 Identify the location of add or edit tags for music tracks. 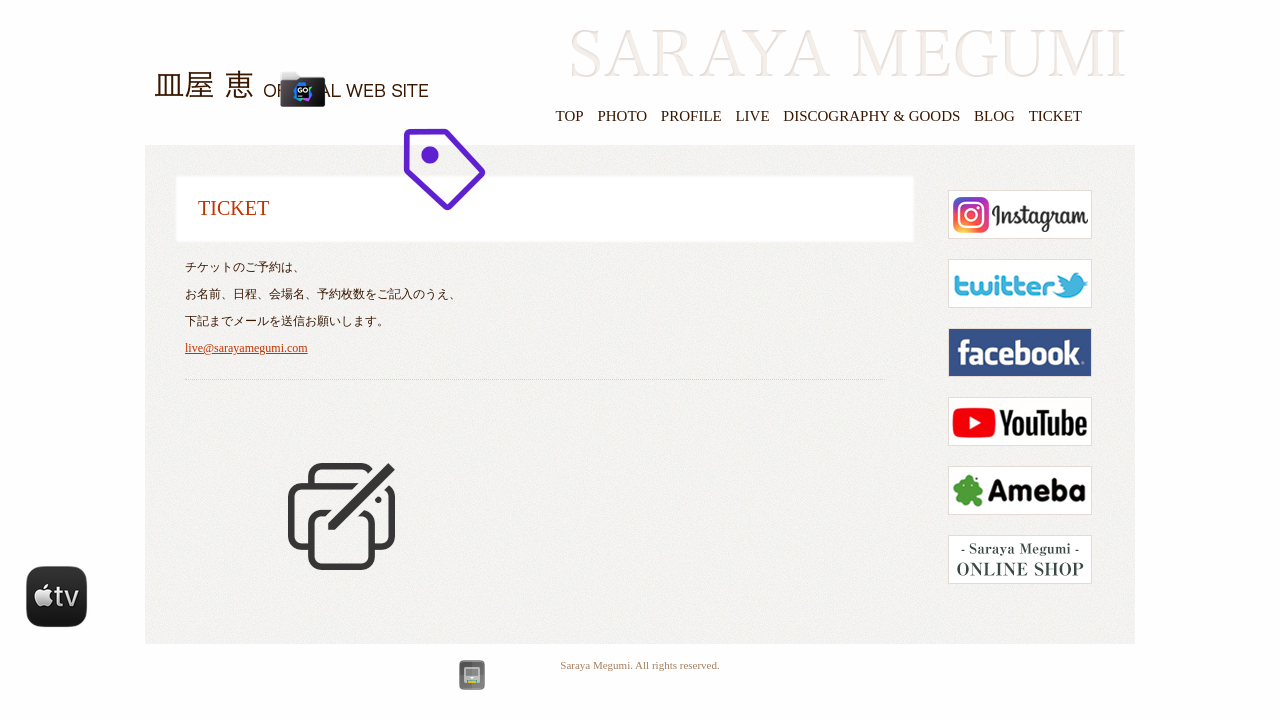
(444, 169).